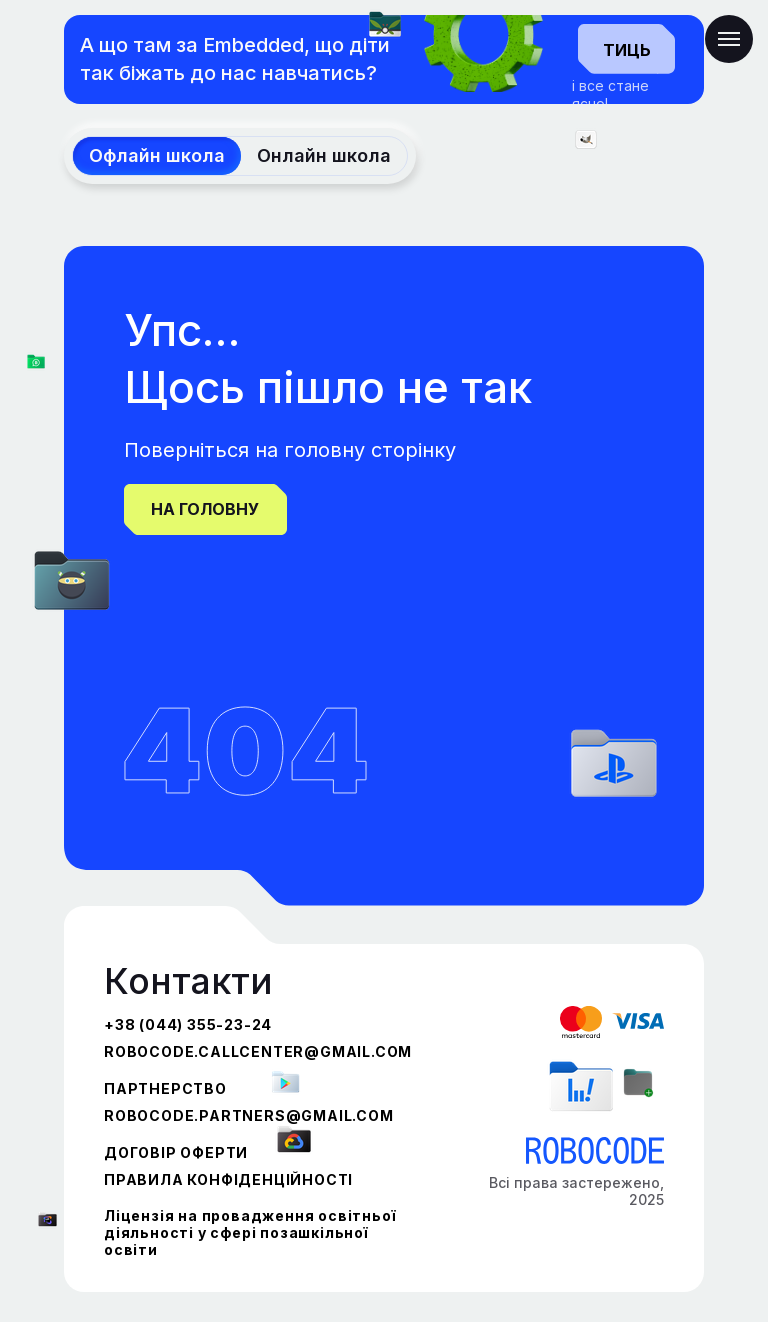  Describe the element at coordinates (586, 139) in the screenshot. I see `a compressed GIMP image file` at that location.